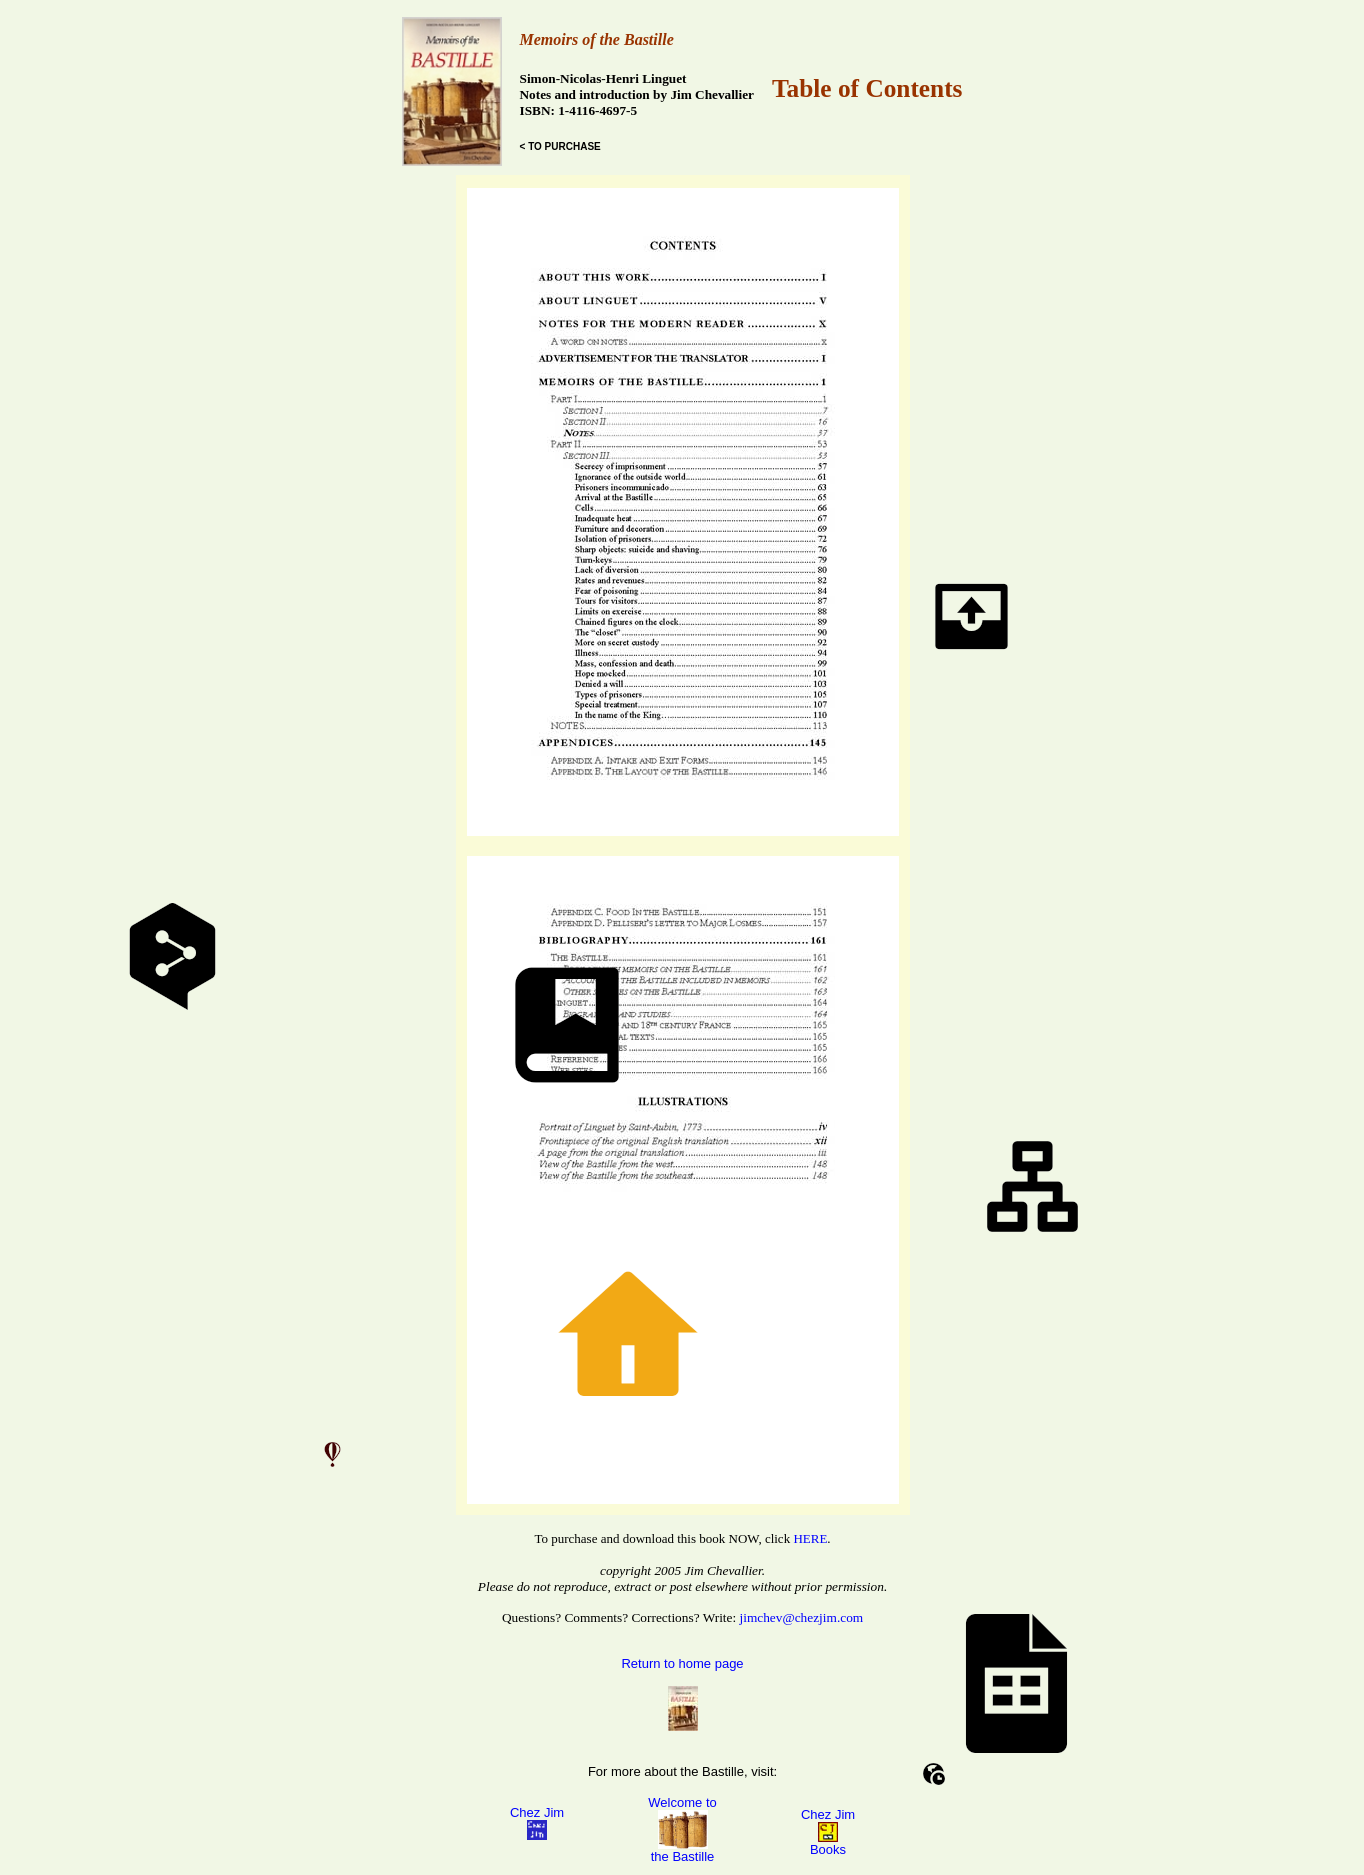 The height and width of the screenshot is (1875, 1364). Describe the element at coordinates (971, 616) in the screenshot. I see `export or upload a file` at that location.